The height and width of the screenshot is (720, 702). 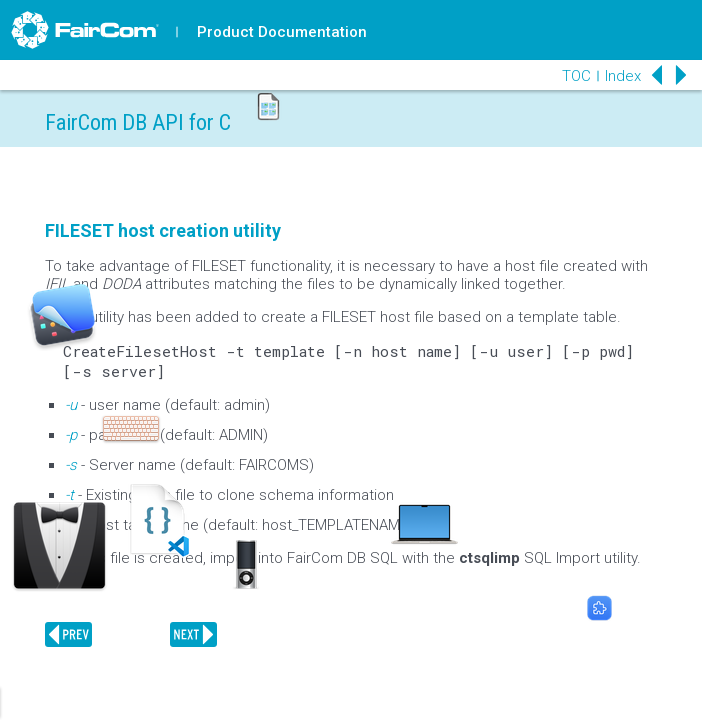 What do you see at coordinates (157, 520) in the screenshot?
I see `open a LESS stylesheet file in Visual Studio Code` at bounding box center [157, 520].